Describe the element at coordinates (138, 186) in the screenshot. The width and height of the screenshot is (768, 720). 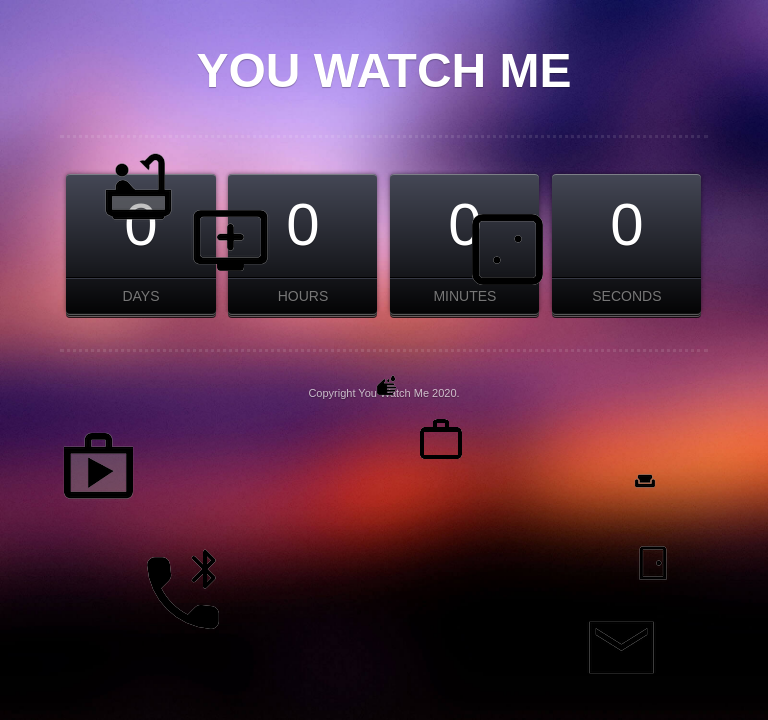
I see `indicates bathroom or bathing facilities` at that location.